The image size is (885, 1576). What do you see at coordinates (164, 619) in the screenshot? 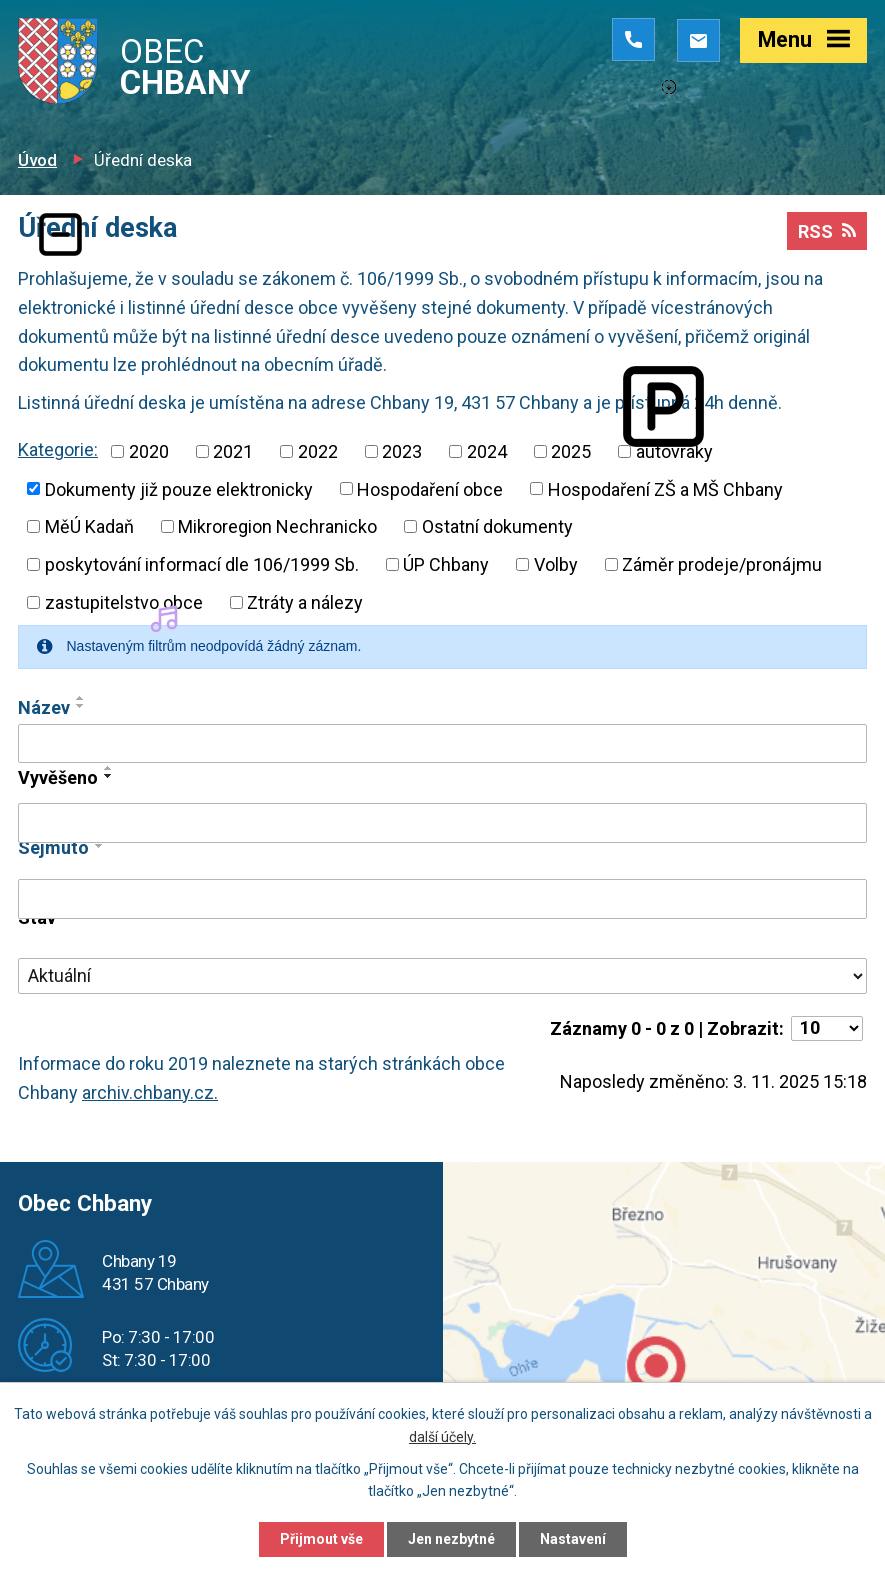
I see `access music library or audio files` at bounding box center [164, 619].